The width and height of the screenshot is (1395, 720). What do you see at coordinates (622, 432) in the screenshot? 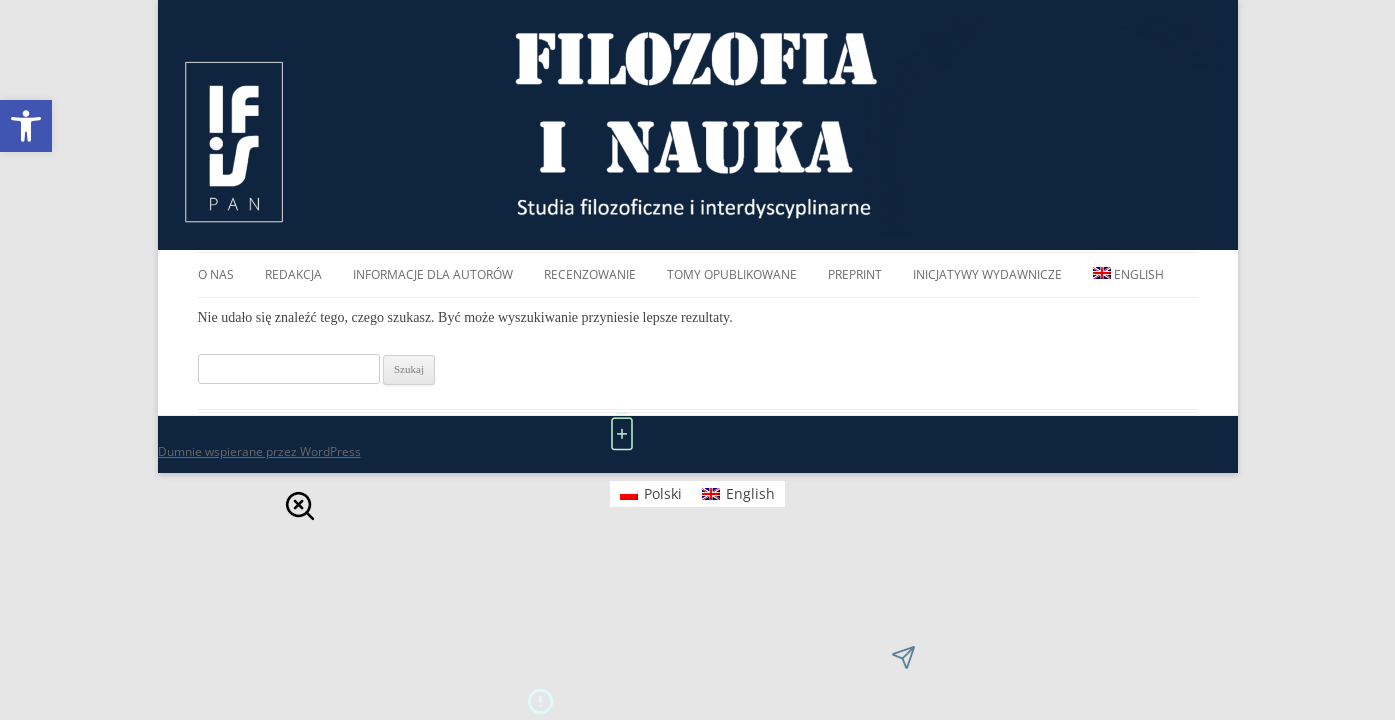
I see `add or insert a new battery` at bounding box center [622, 432].